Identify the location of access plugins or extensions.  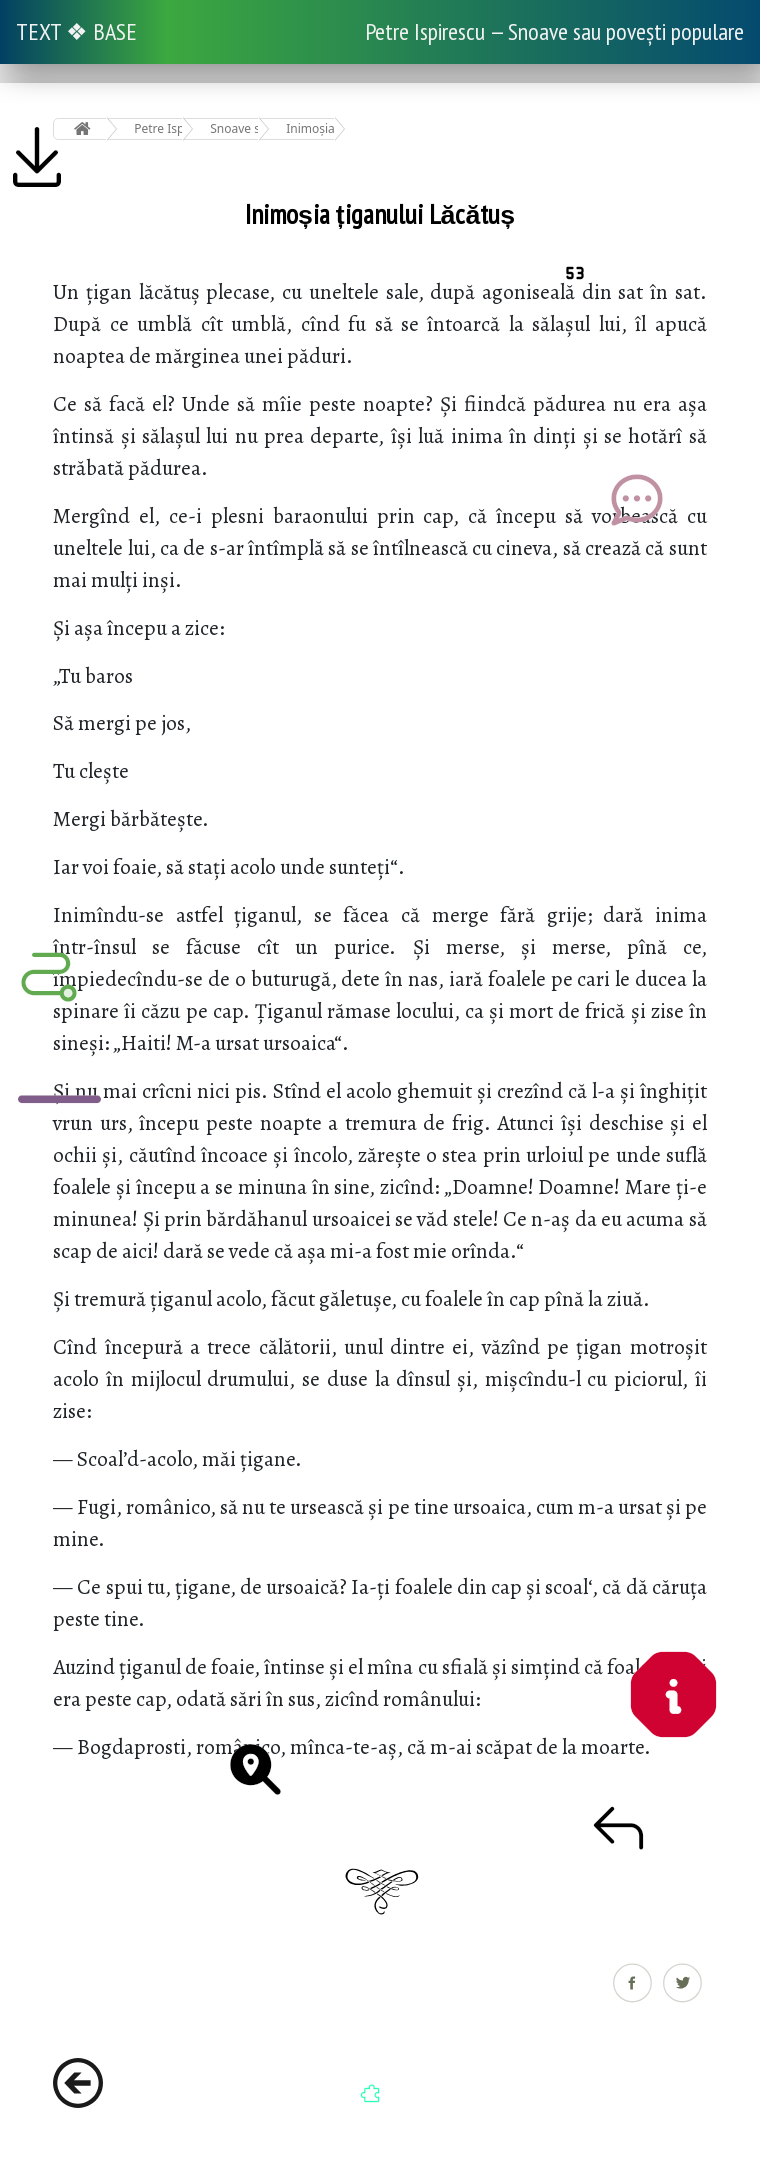
(371, 2094).